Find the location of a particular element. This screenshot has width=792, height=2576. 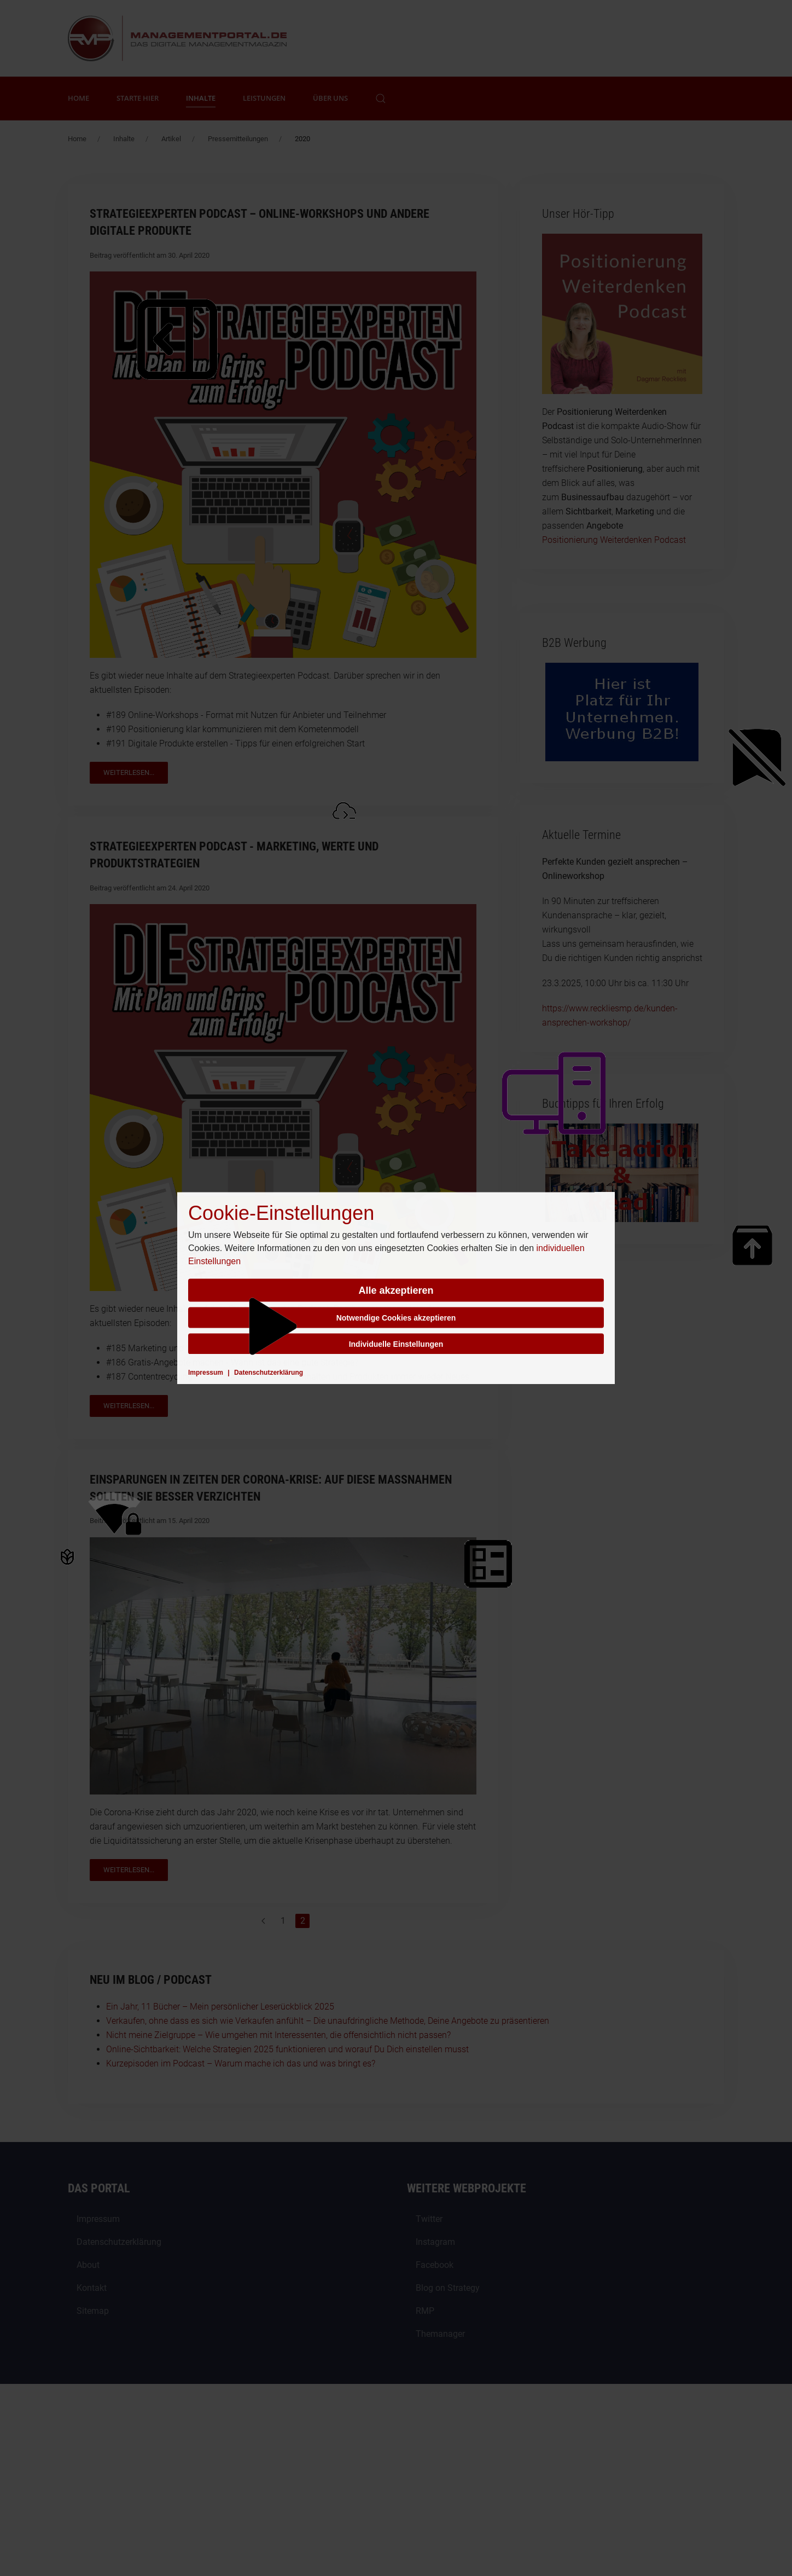

view ballot or voting options is located at coordinates (488, 1564).